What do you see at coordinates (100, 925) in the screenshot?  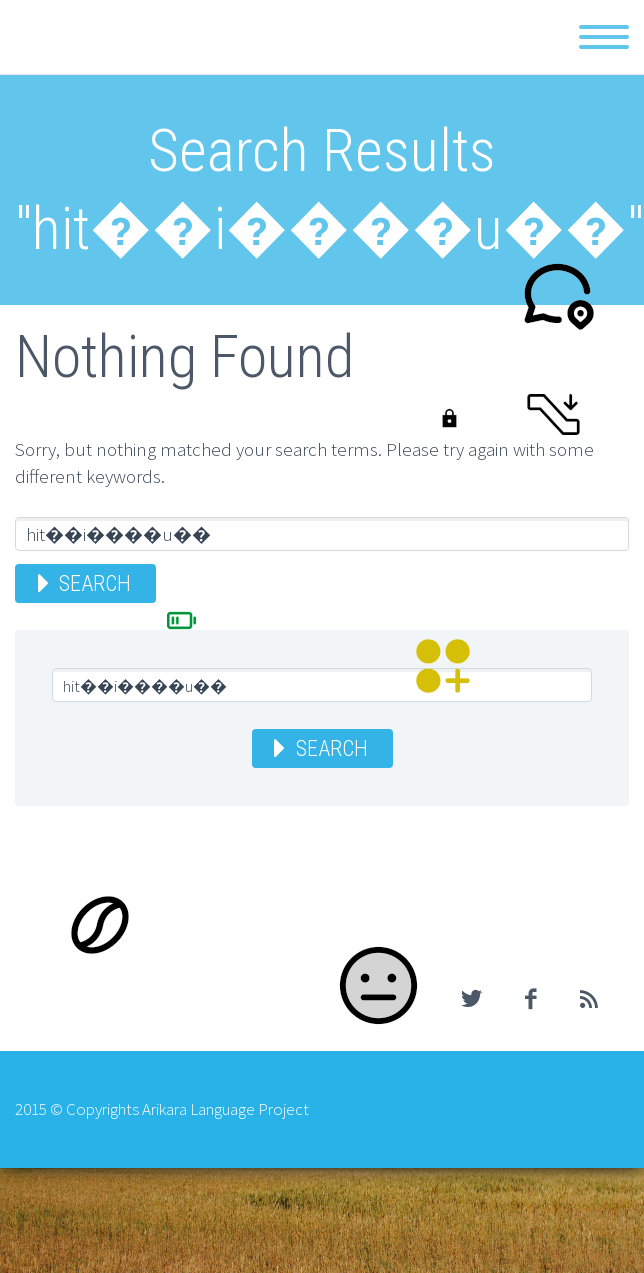 I see `browse coffee shop locations` at bounding box center [100, 925].